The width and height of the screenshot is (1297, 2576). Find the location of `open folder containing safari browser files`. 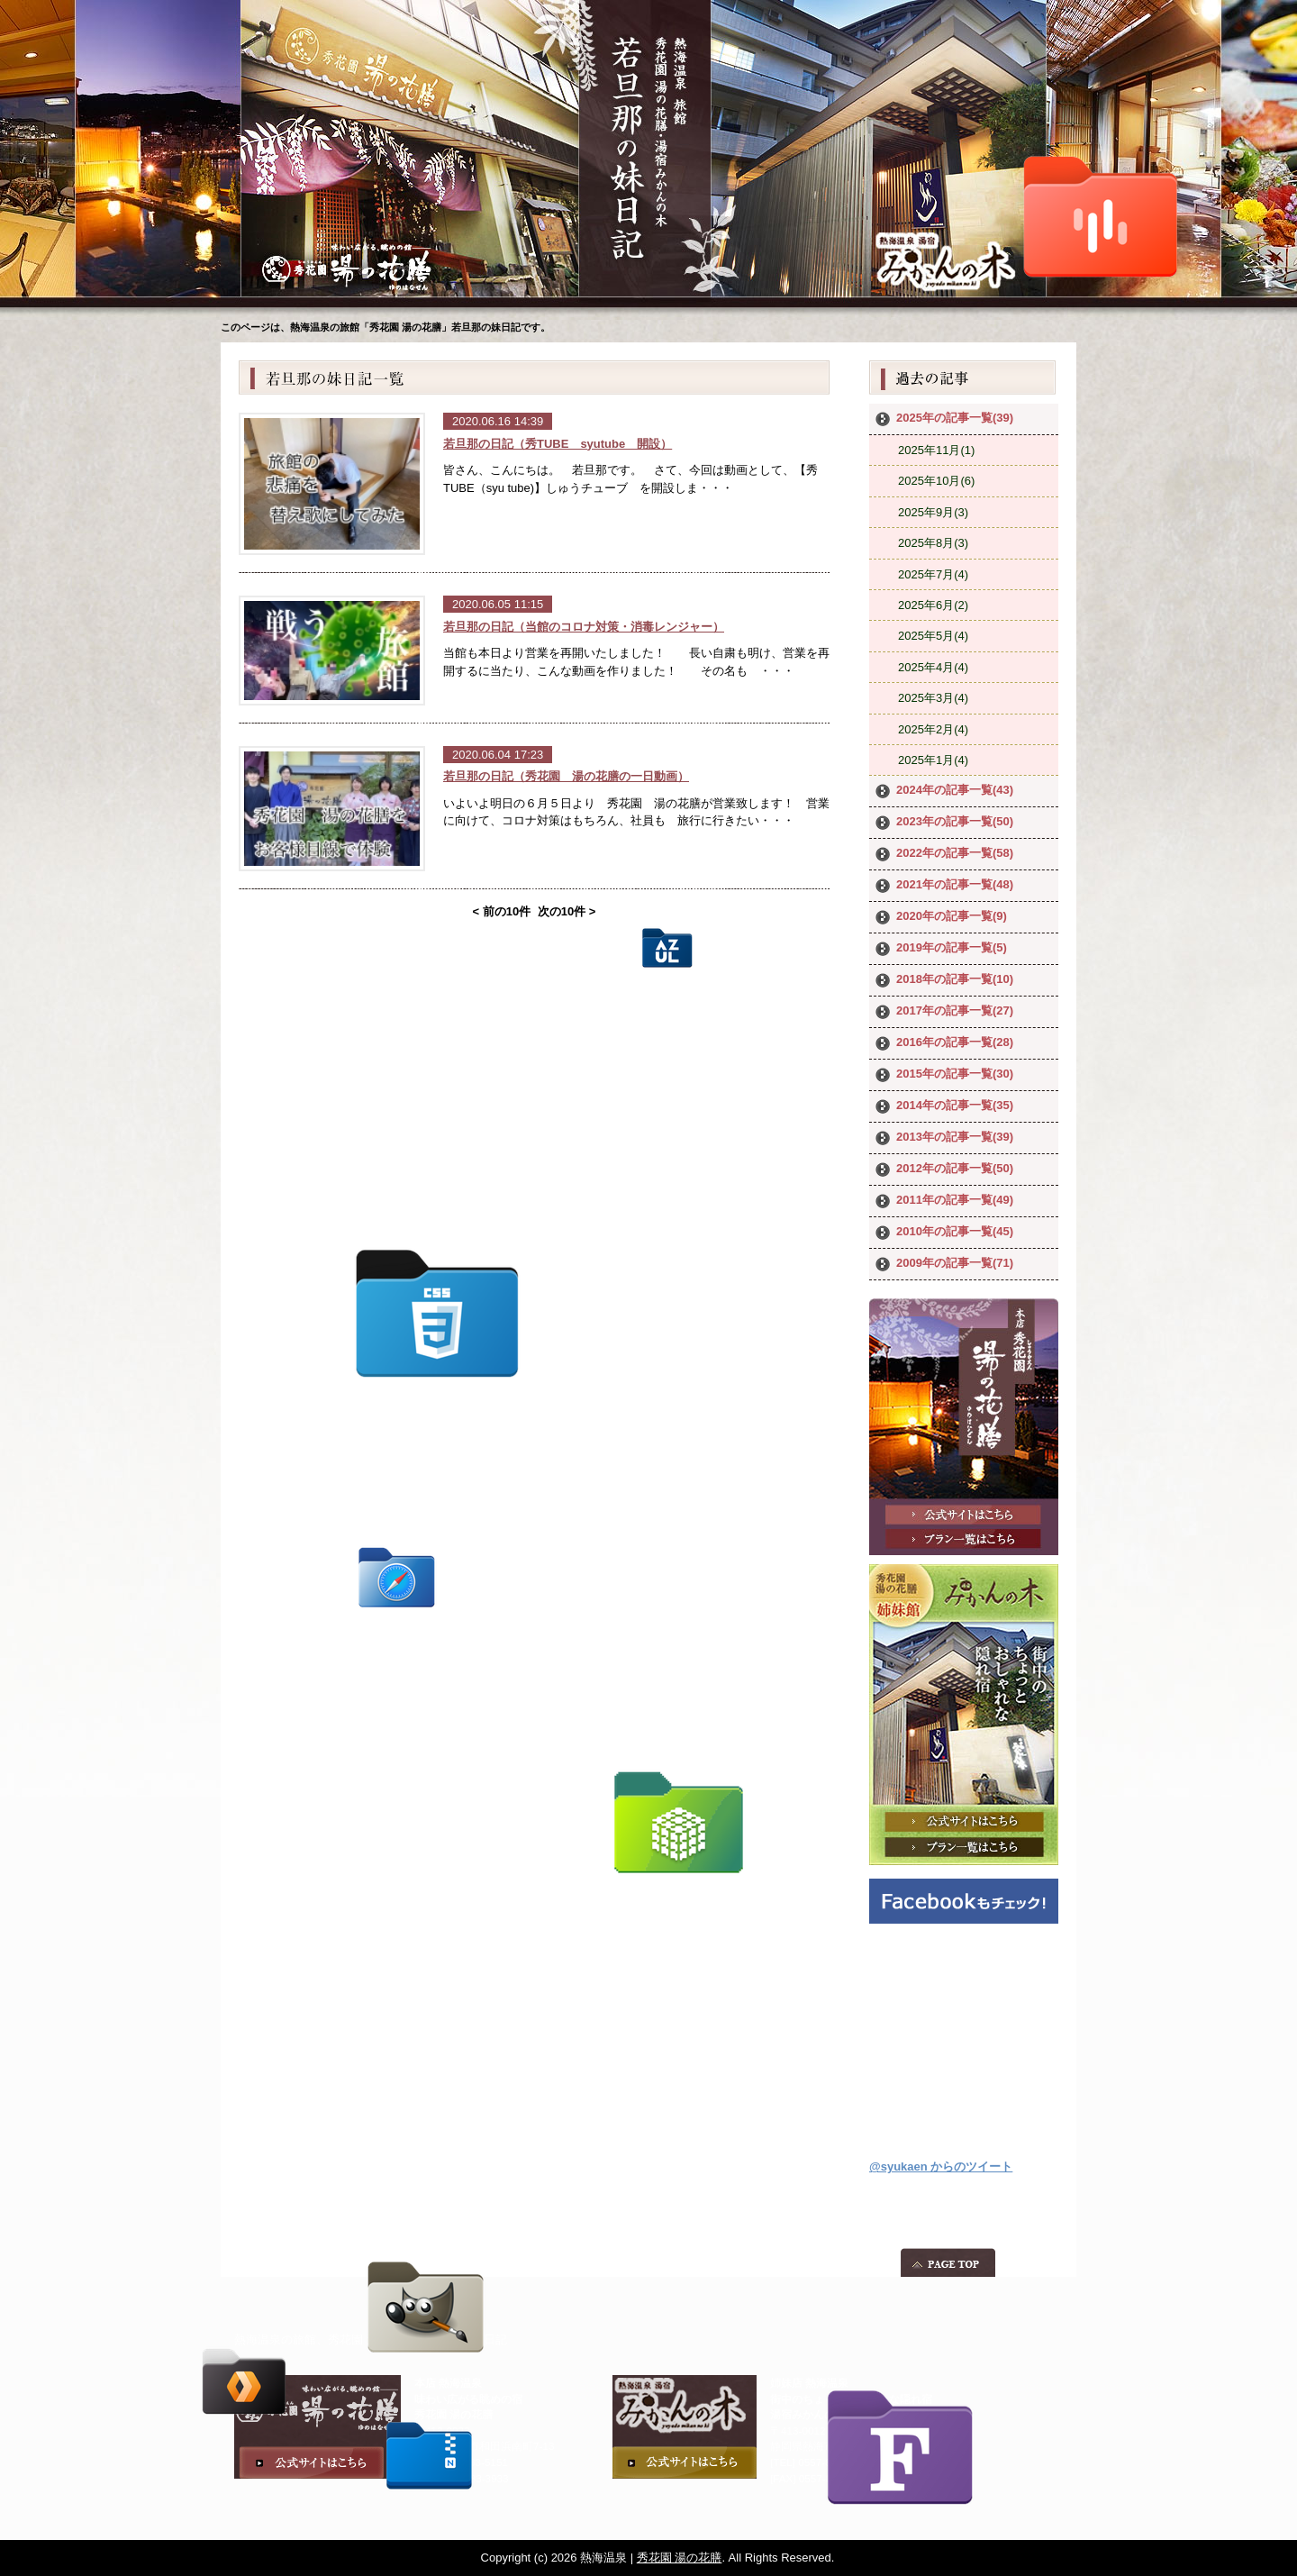

open folder containing safari browser files is located at coordinates (396, 1579).